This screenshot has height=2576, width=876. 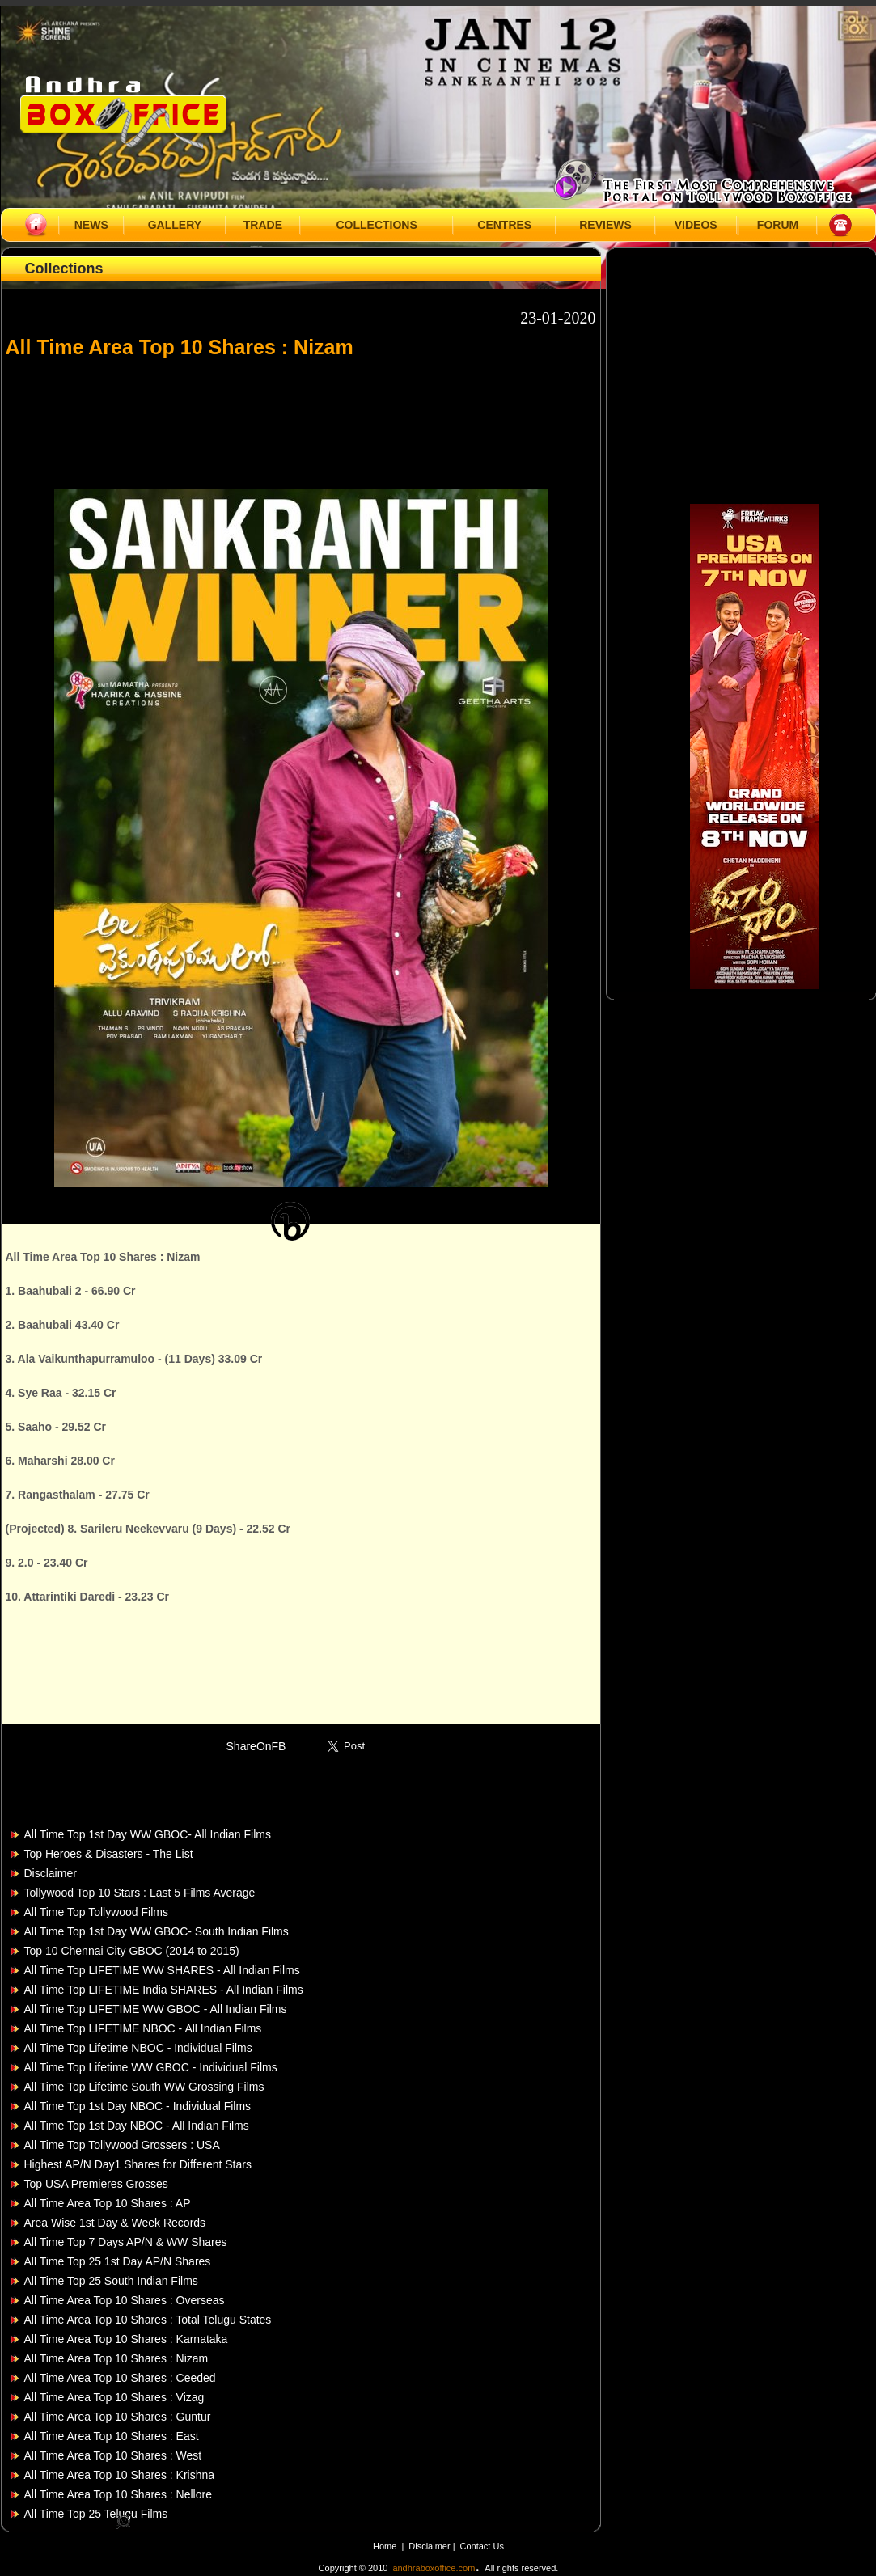 What do you see at coordinates (124, 2521) in the screenshot?
I see `keycdn content delivery network logo` at bounding box center [124, 2521].